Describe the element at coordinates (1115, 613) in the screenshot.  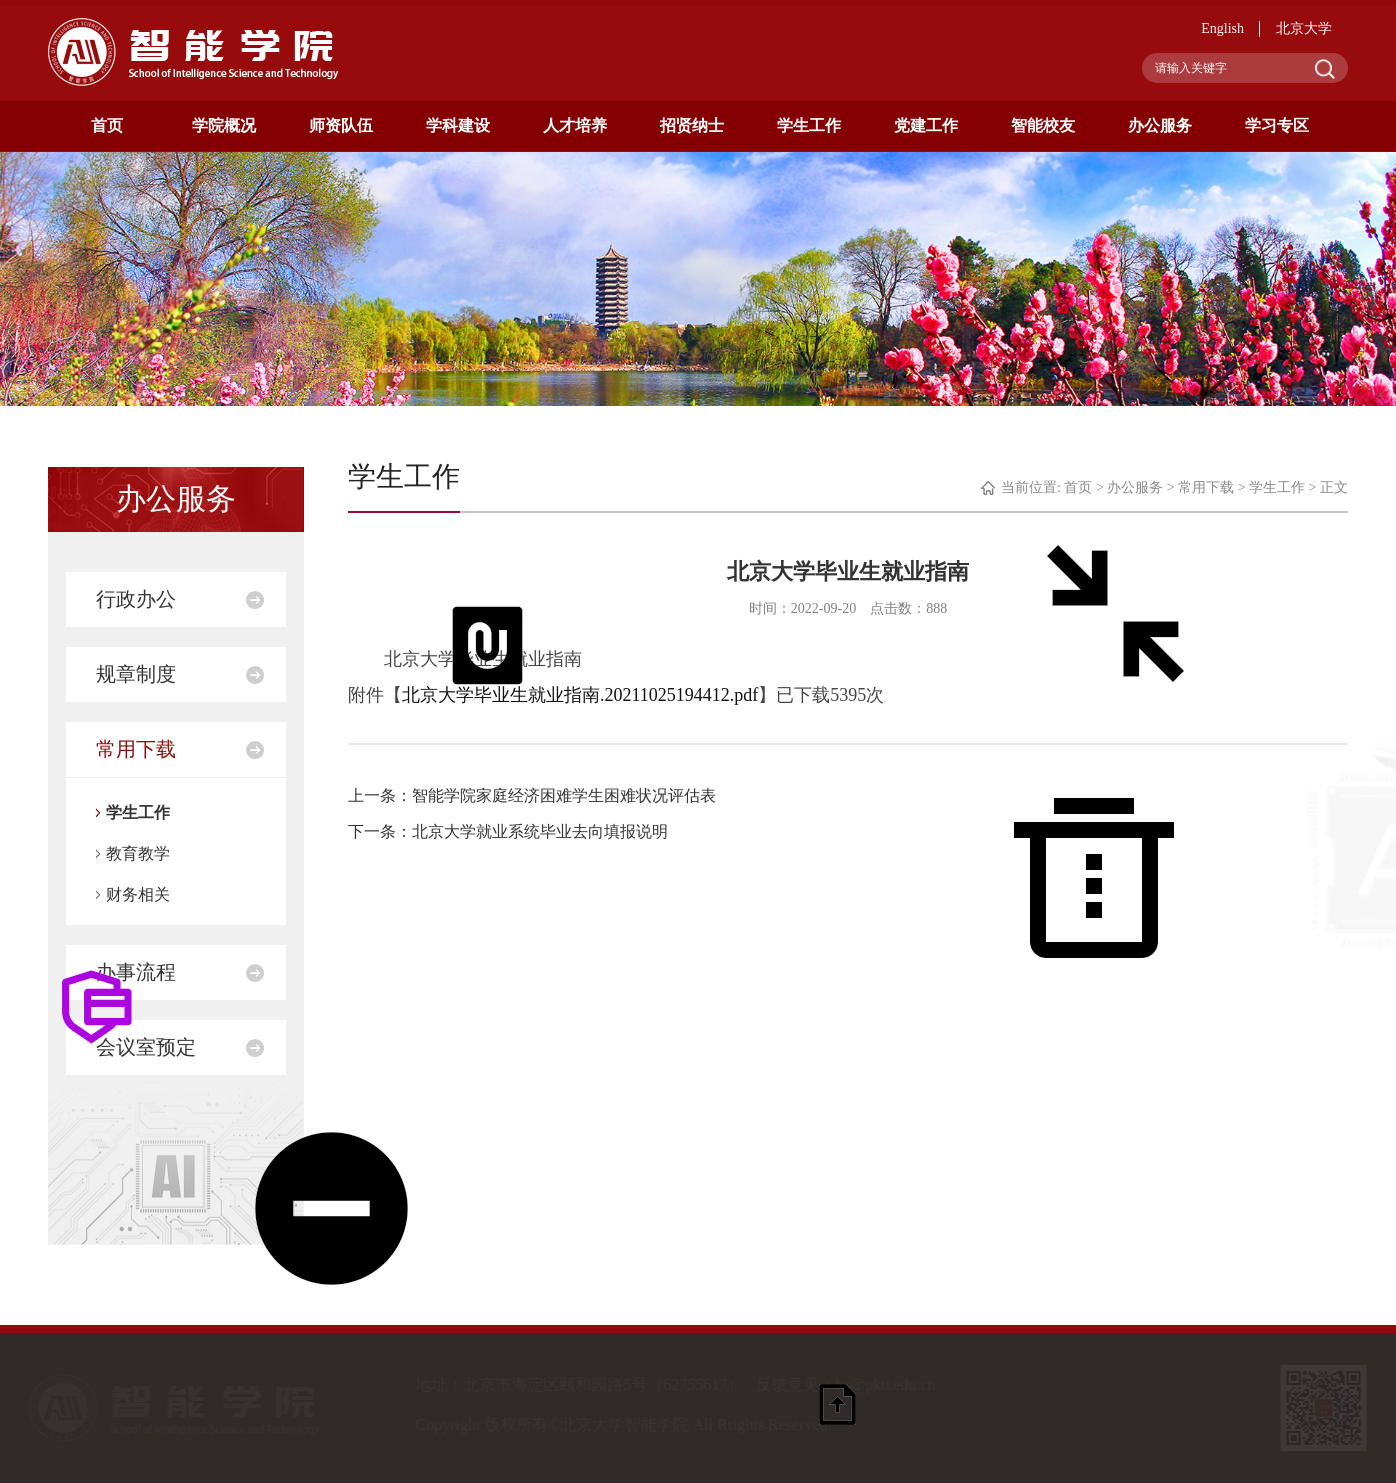
I see `collapse or minimize an expanded view` at that location.